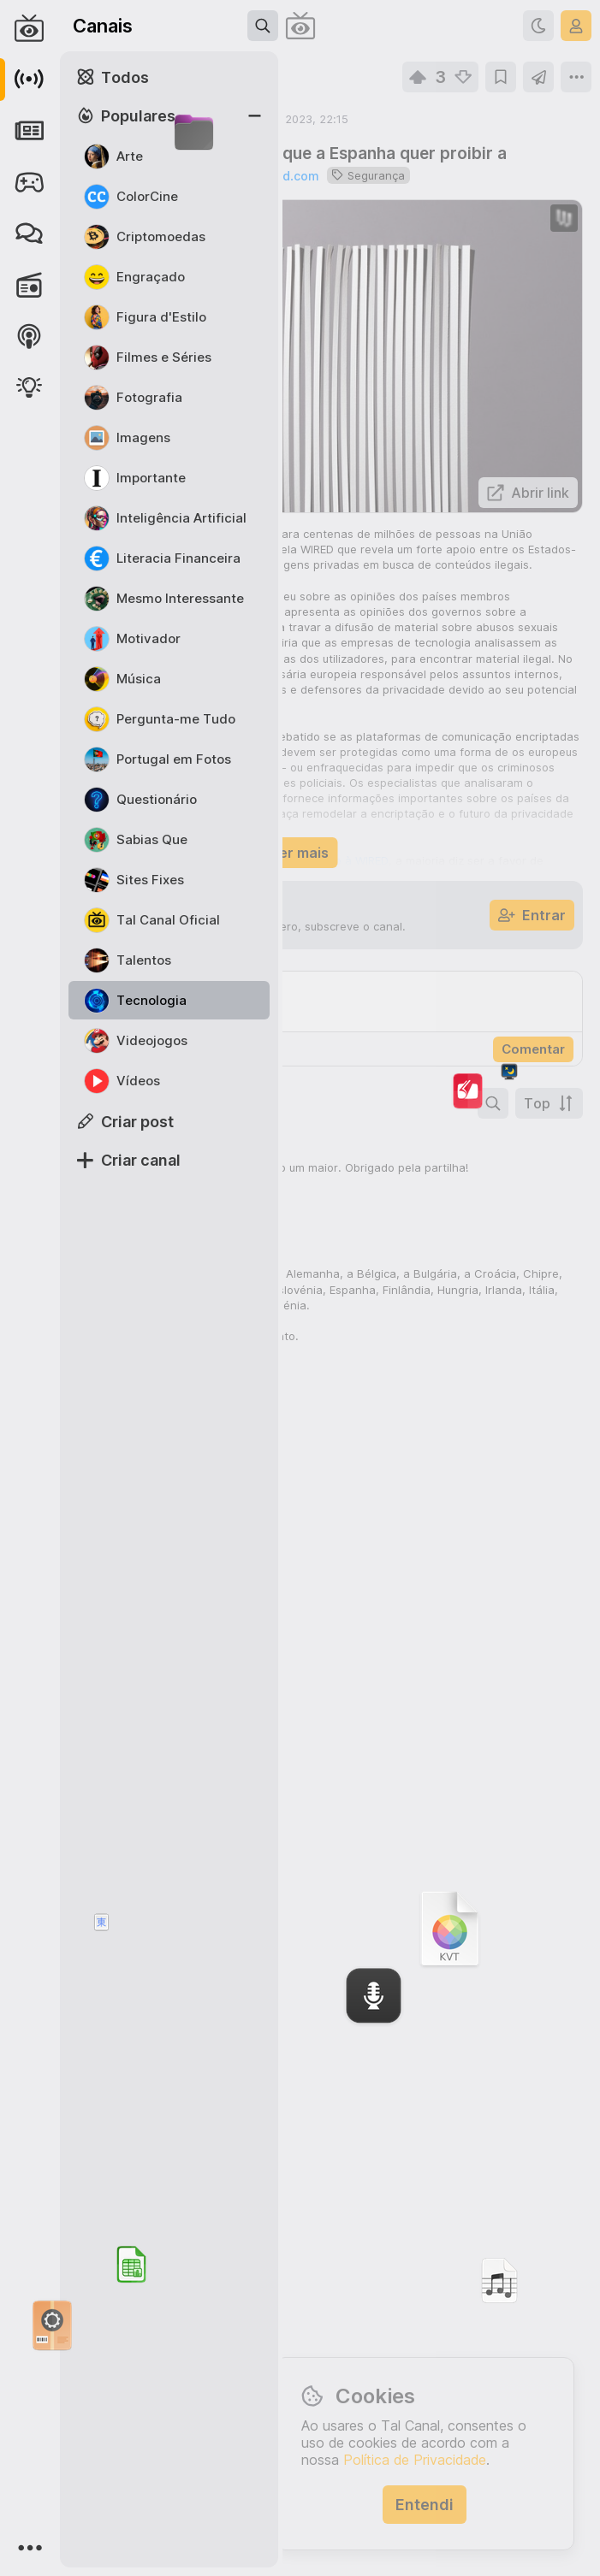 This screenshot has height=2576, width=600. I want to click on open file folder, so click(193, 132).